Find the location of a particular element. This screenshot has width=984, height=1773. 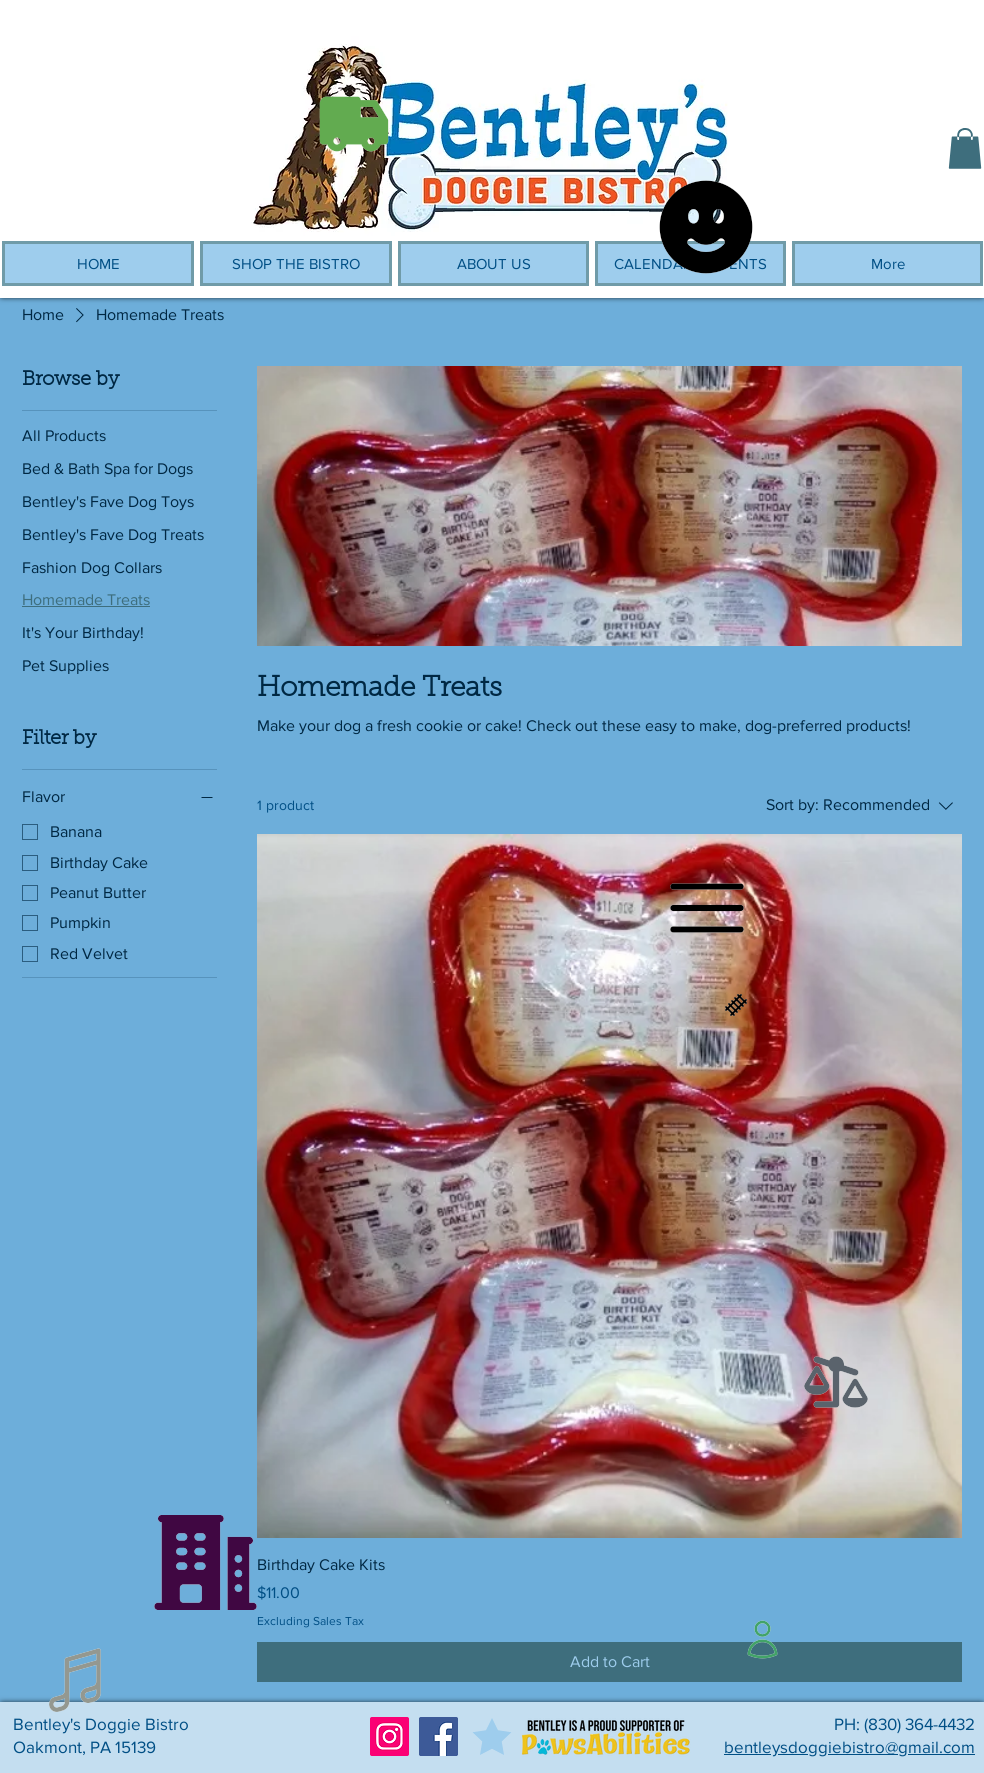

view office or workplace location is located at coordinates (205, 1562).